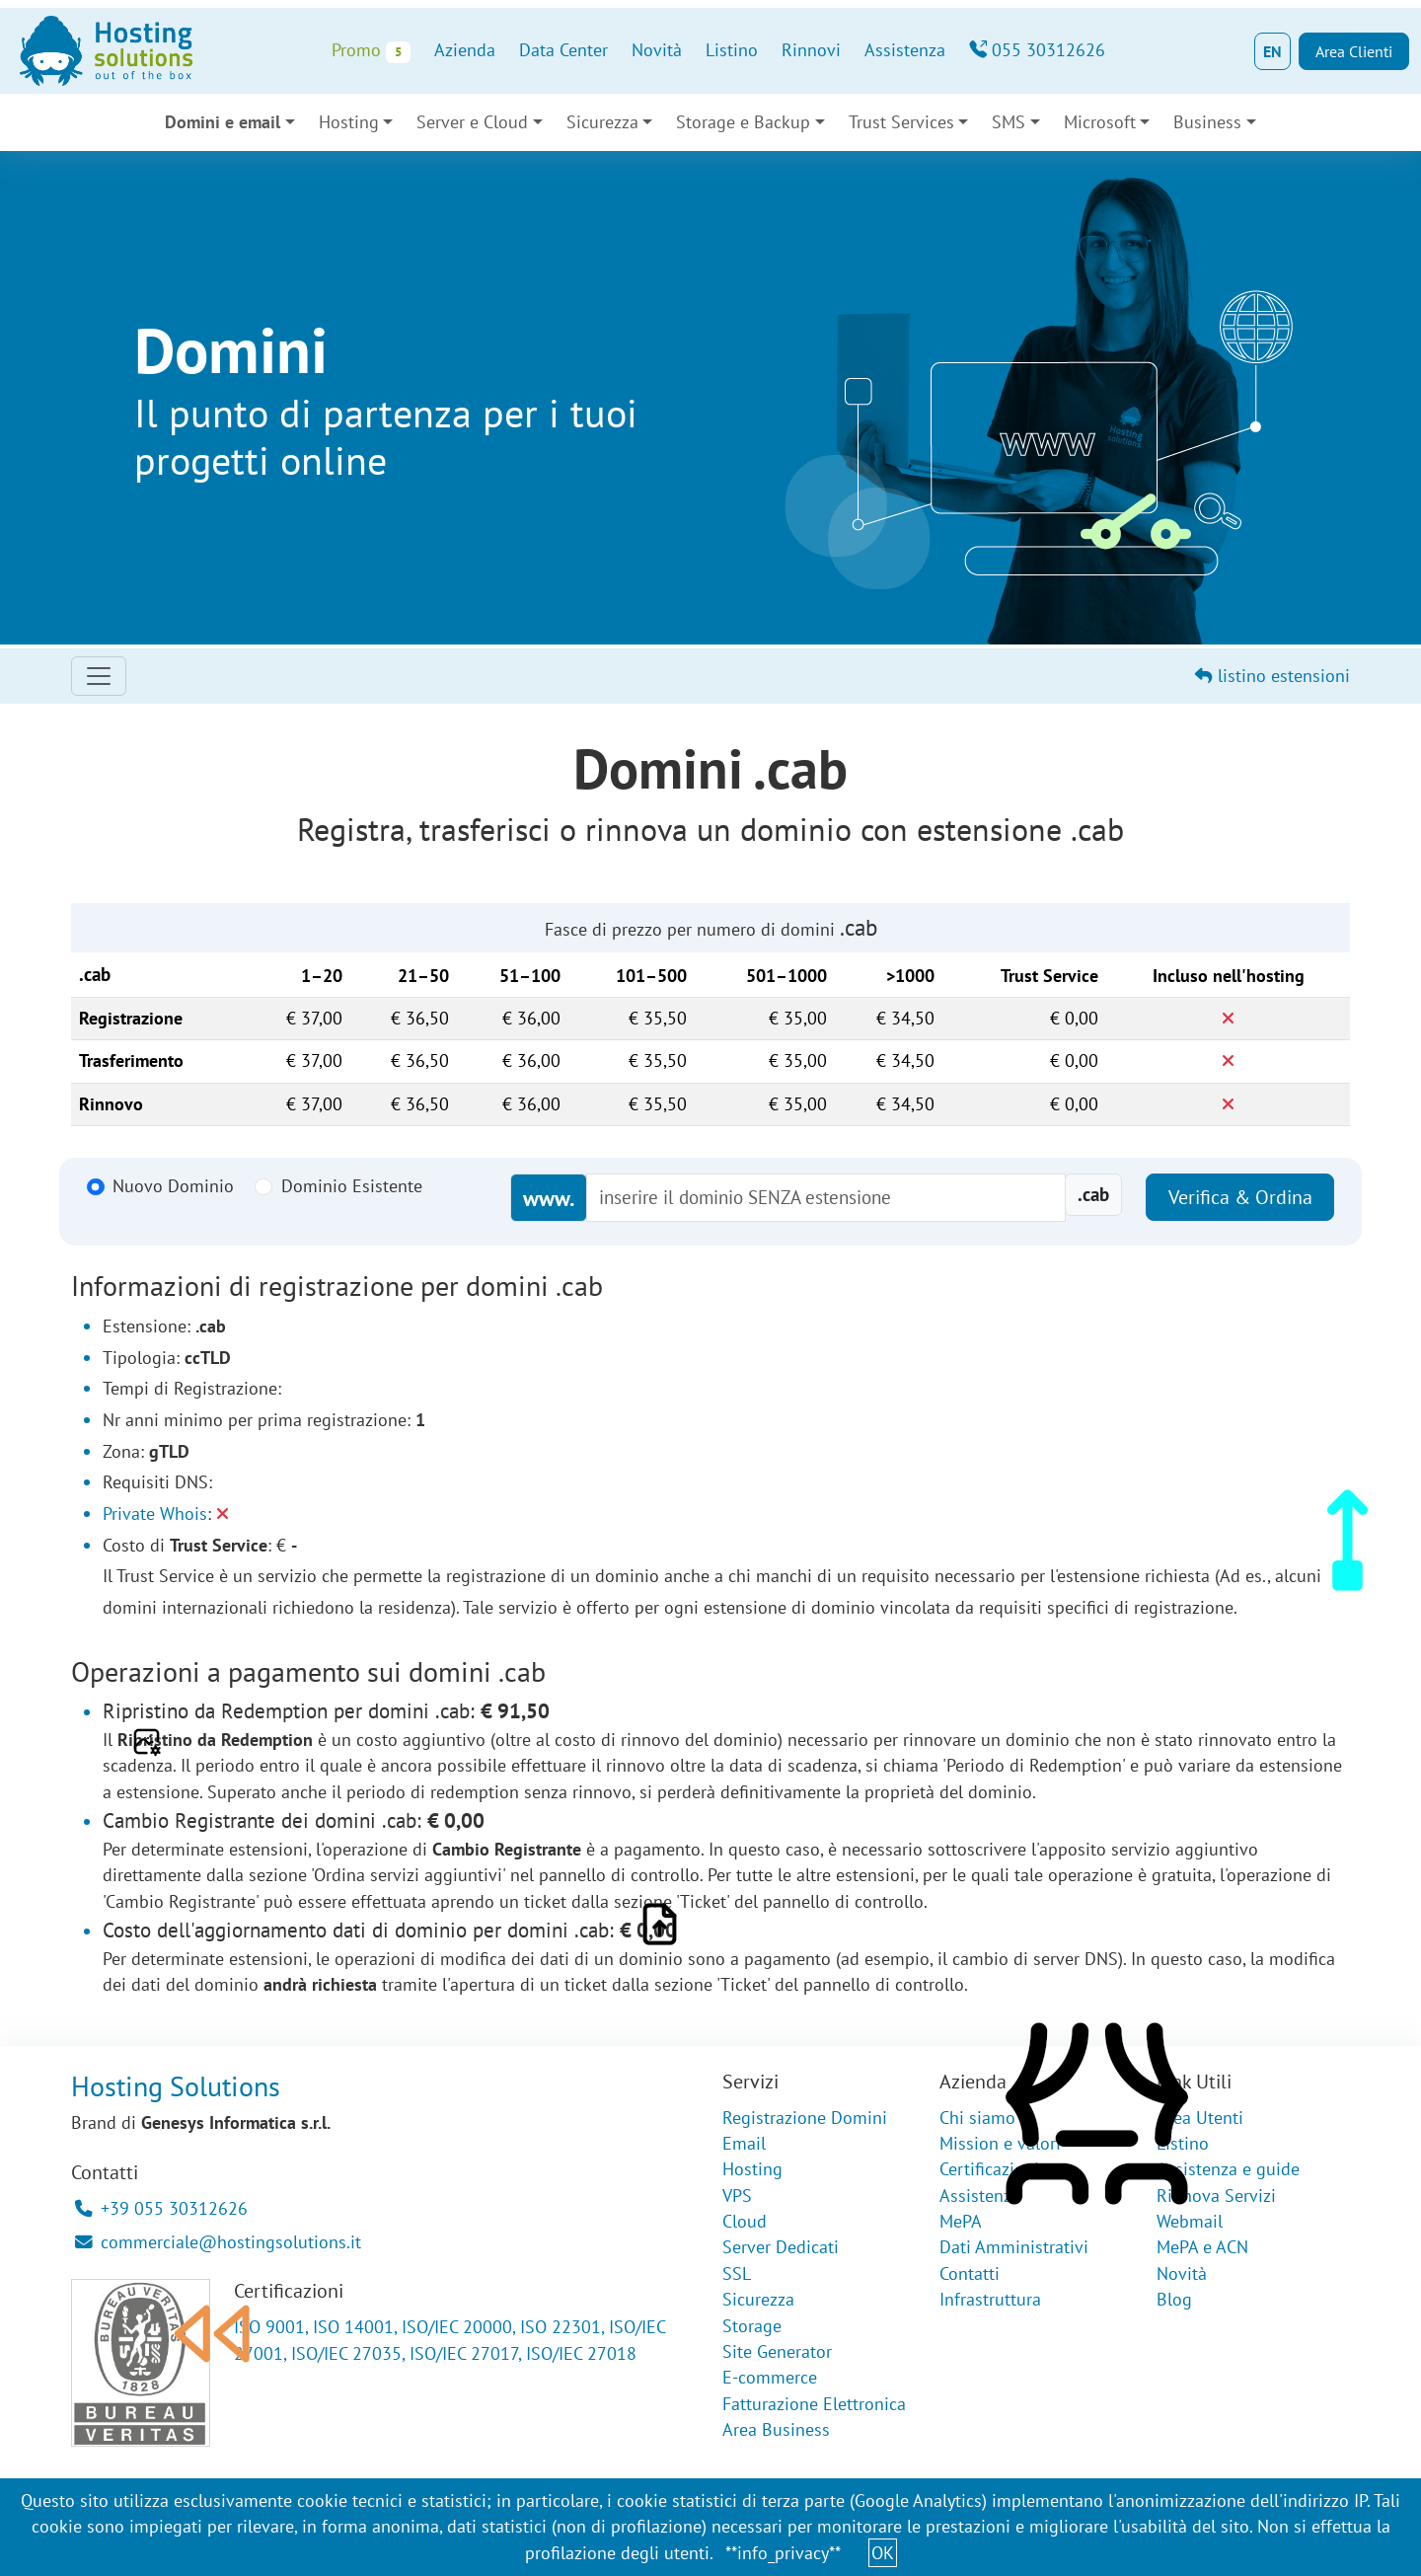  I want to click on access theater or cinema listings, so click(1096, 2113).